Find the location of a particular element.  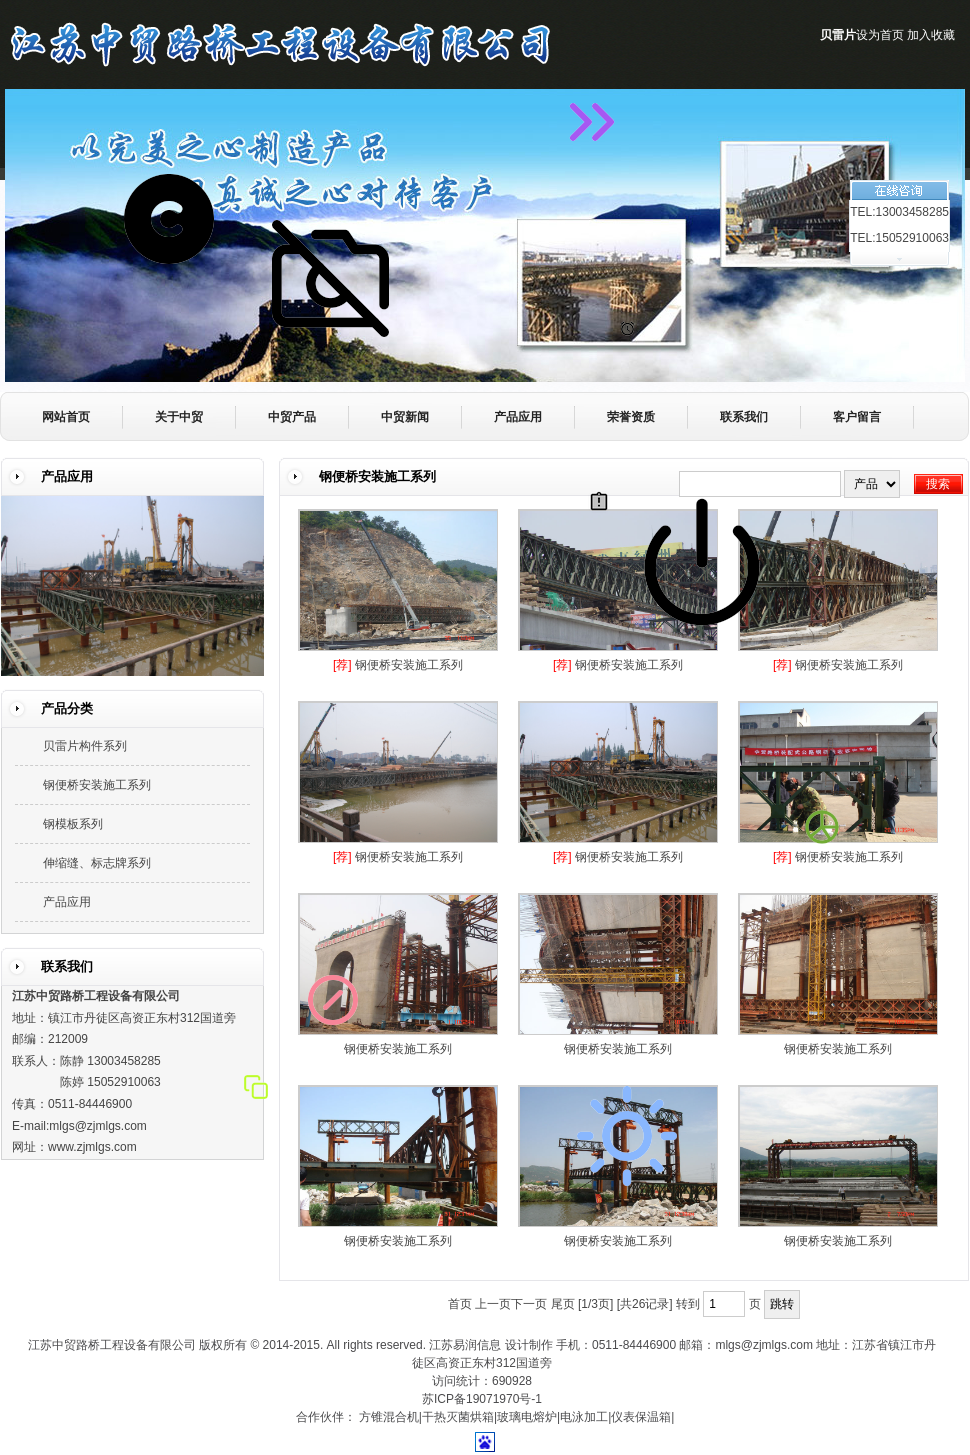

skip forward or advance to next item is located at coordinates (592, 122).